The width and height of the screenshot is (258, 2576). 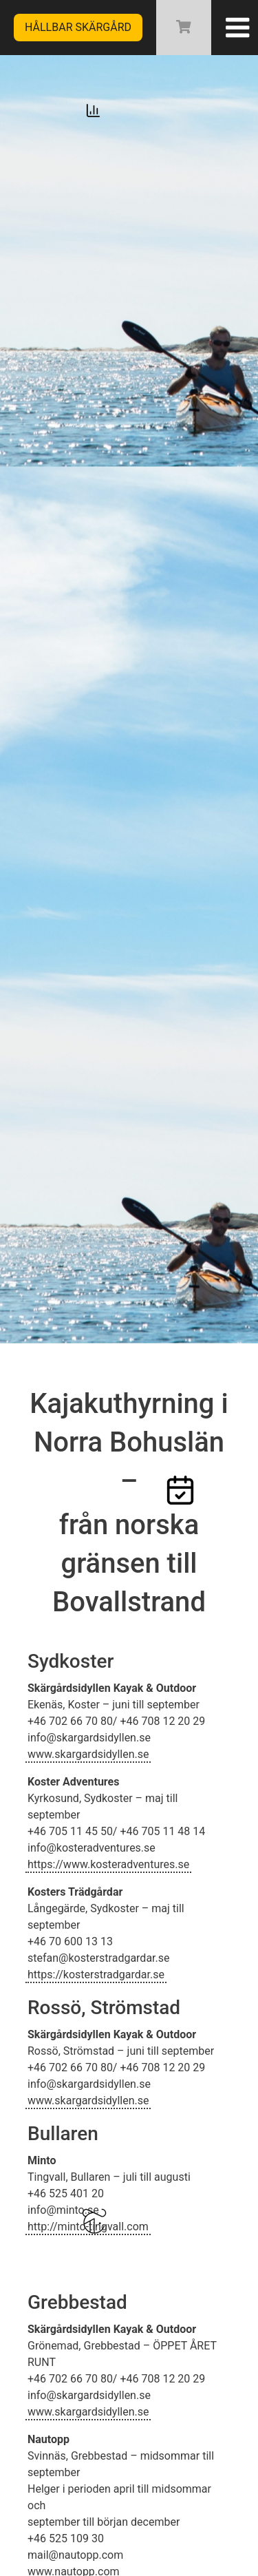 I want to click on open the New York Times app, so click(x=94, y=2221).